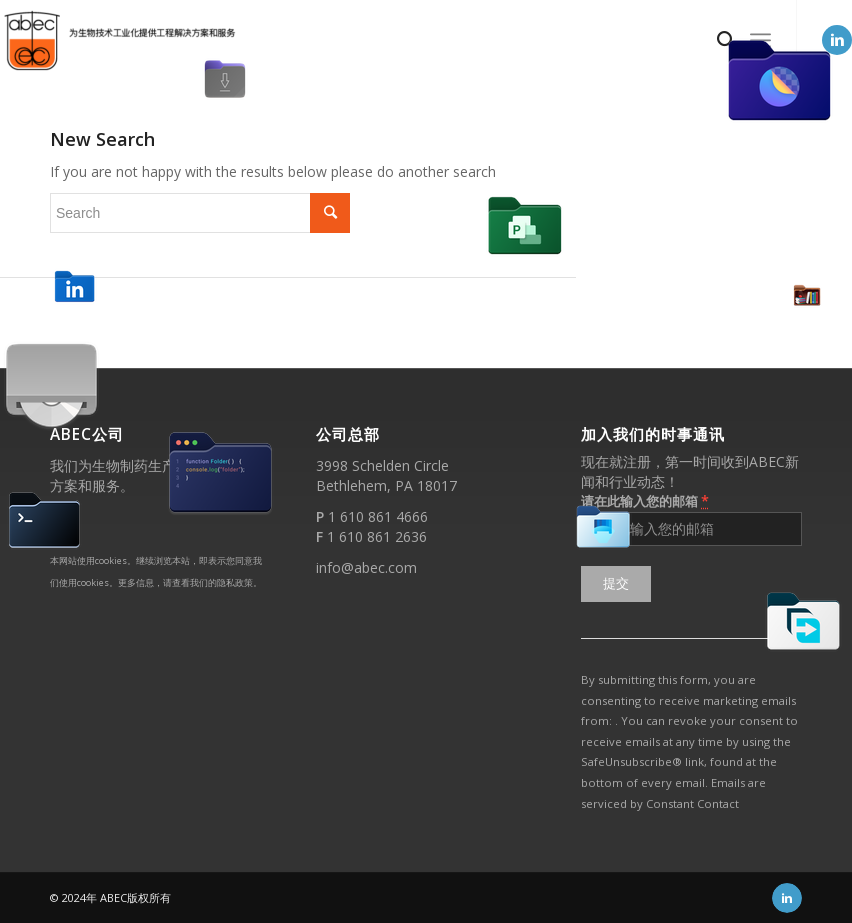  Describe the element at coordinates (74, 287) in the screenshot. I see `open folder containing linkedin-related files` at that location.